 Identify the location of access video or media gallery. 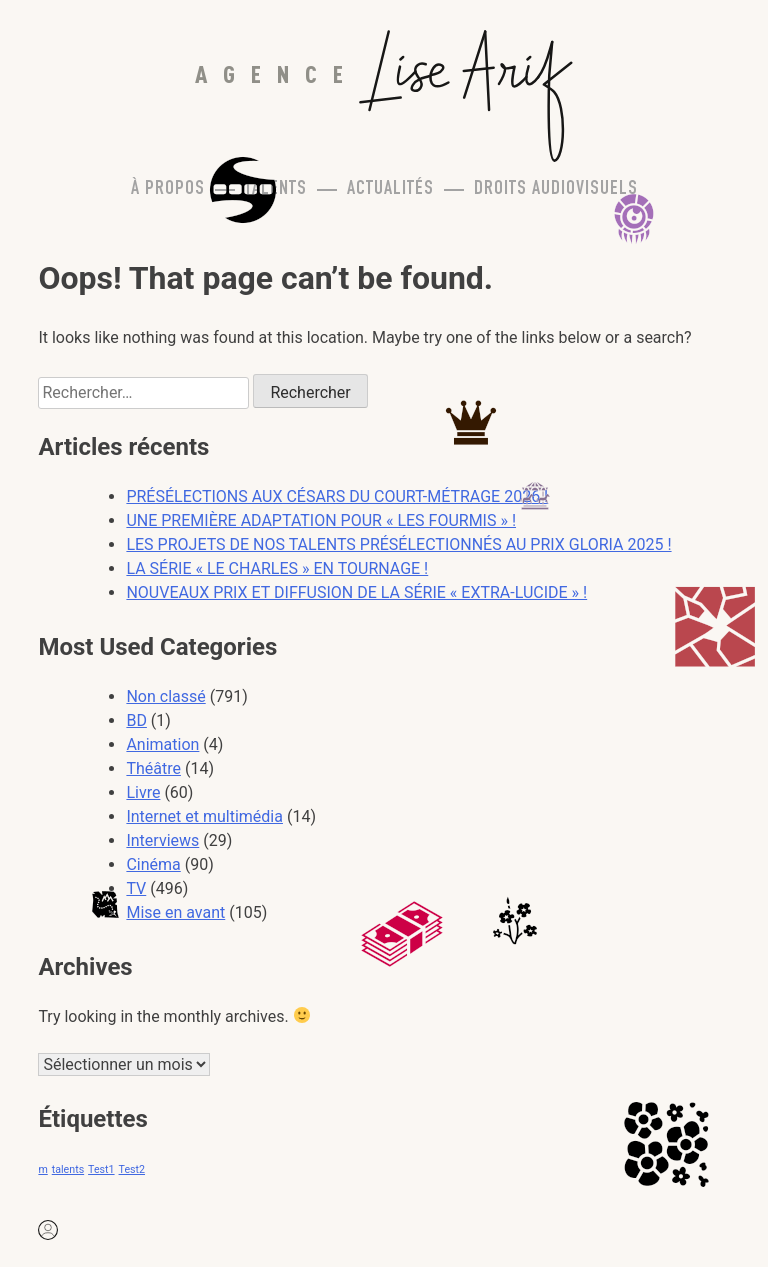
(243, 190).